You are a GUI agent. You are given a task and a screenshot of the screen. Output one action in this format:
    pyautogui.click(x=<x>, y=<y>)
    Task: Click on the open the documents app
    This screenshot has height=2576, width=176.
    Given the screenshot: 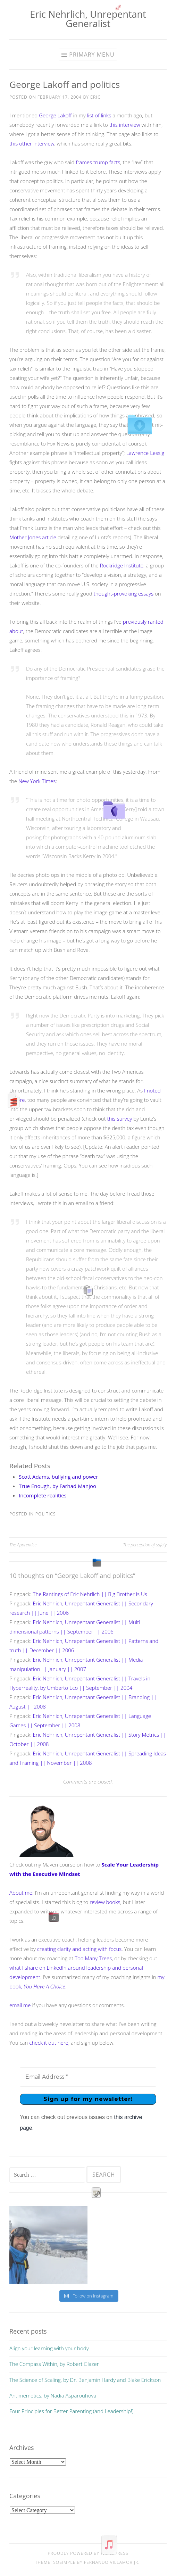 What is the action you would take?
    pyautogui.click(x=96, y=2193)
    